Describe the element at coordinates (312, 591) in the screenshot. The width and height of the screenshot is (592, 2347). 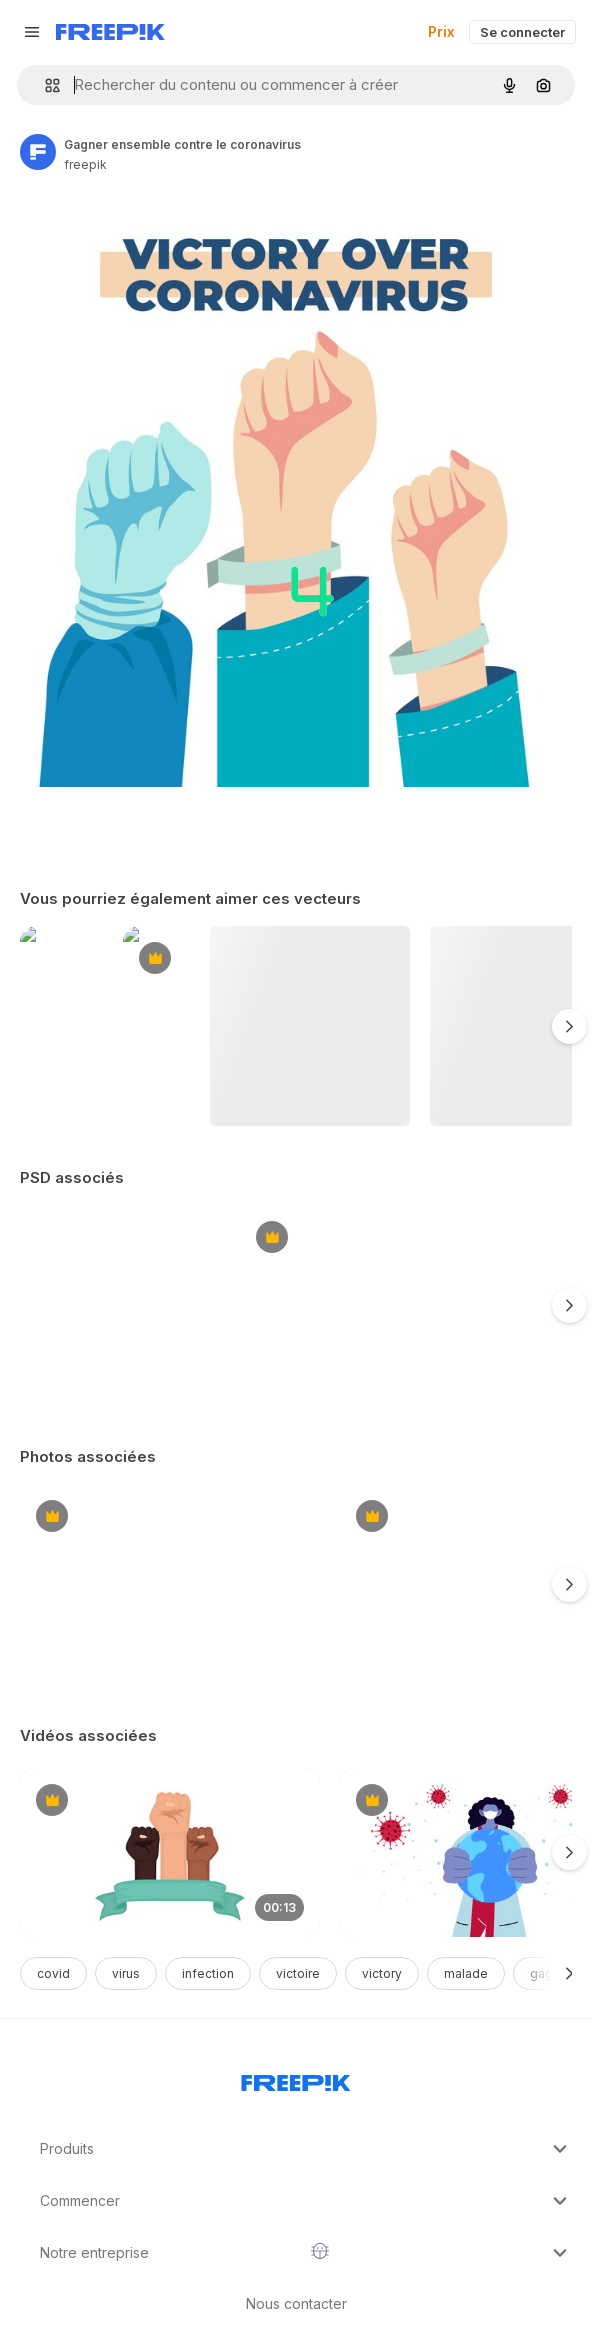
I see `numeric indicator showing the number four` at that location.